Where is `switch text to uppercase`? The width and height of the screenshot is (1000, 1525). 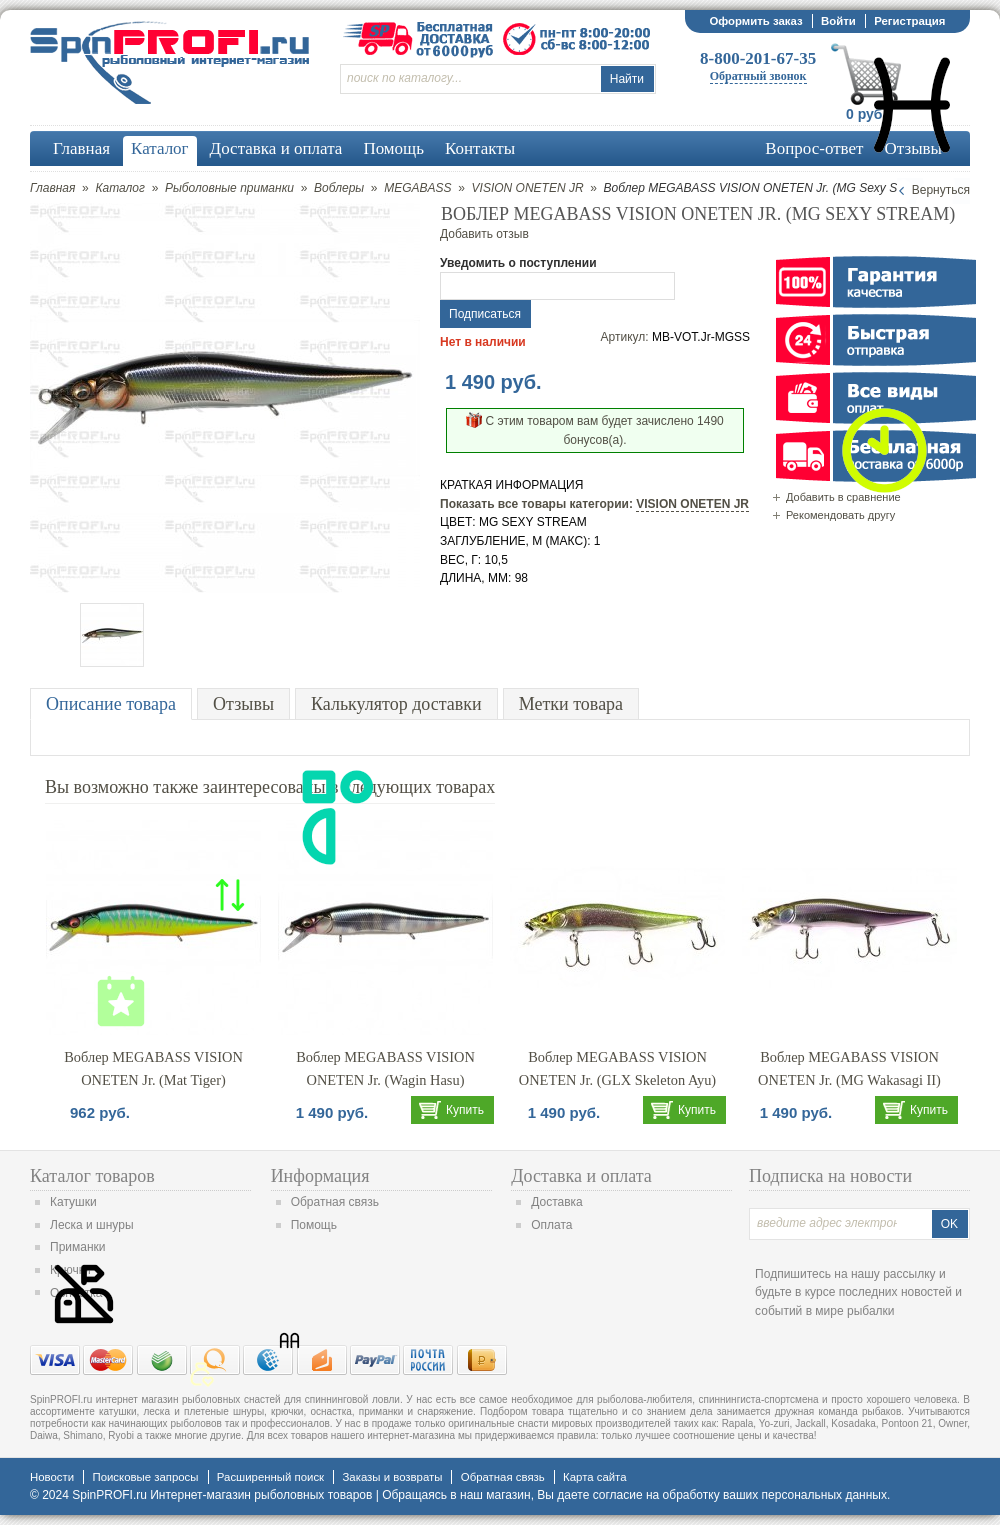
switch text to uppercase is located at coordinates (289, 1340).